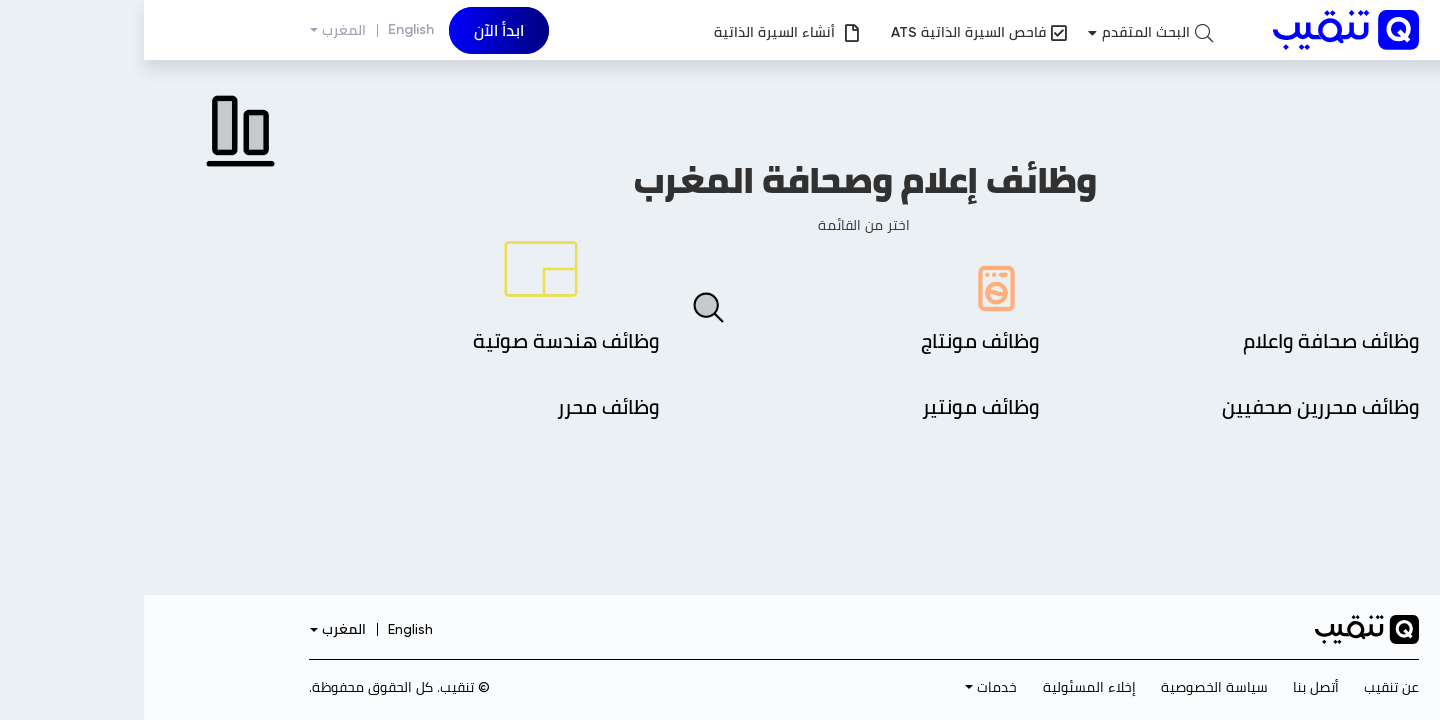 The height and width of the screenshot is (720, 1440). I want to click on enable picture-in-picture mode, so click(541, 269).